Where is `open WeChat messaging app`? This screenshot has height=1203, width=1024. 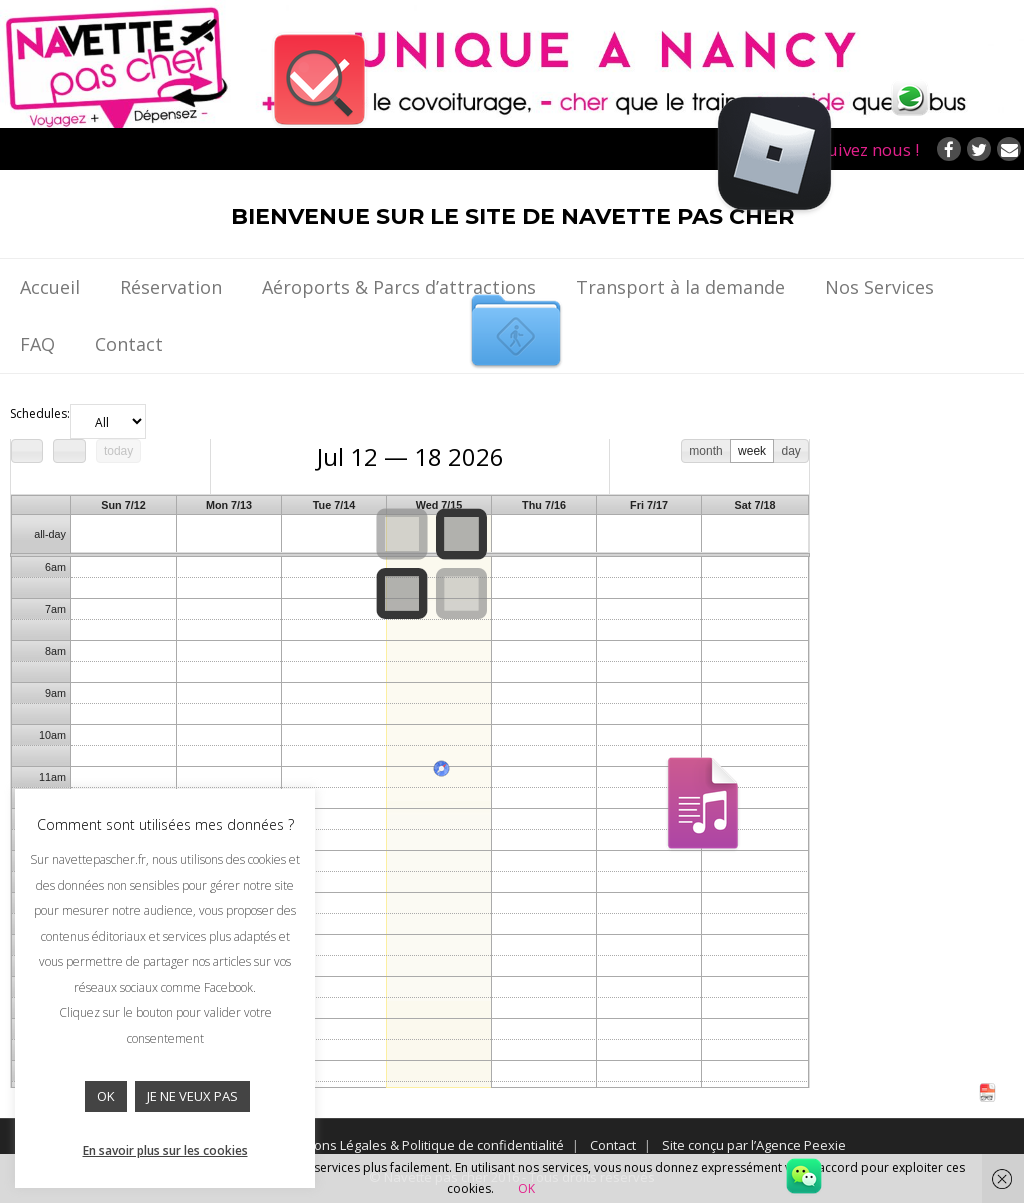 open WeChat messaging app is located at coordinates (804, 1176).